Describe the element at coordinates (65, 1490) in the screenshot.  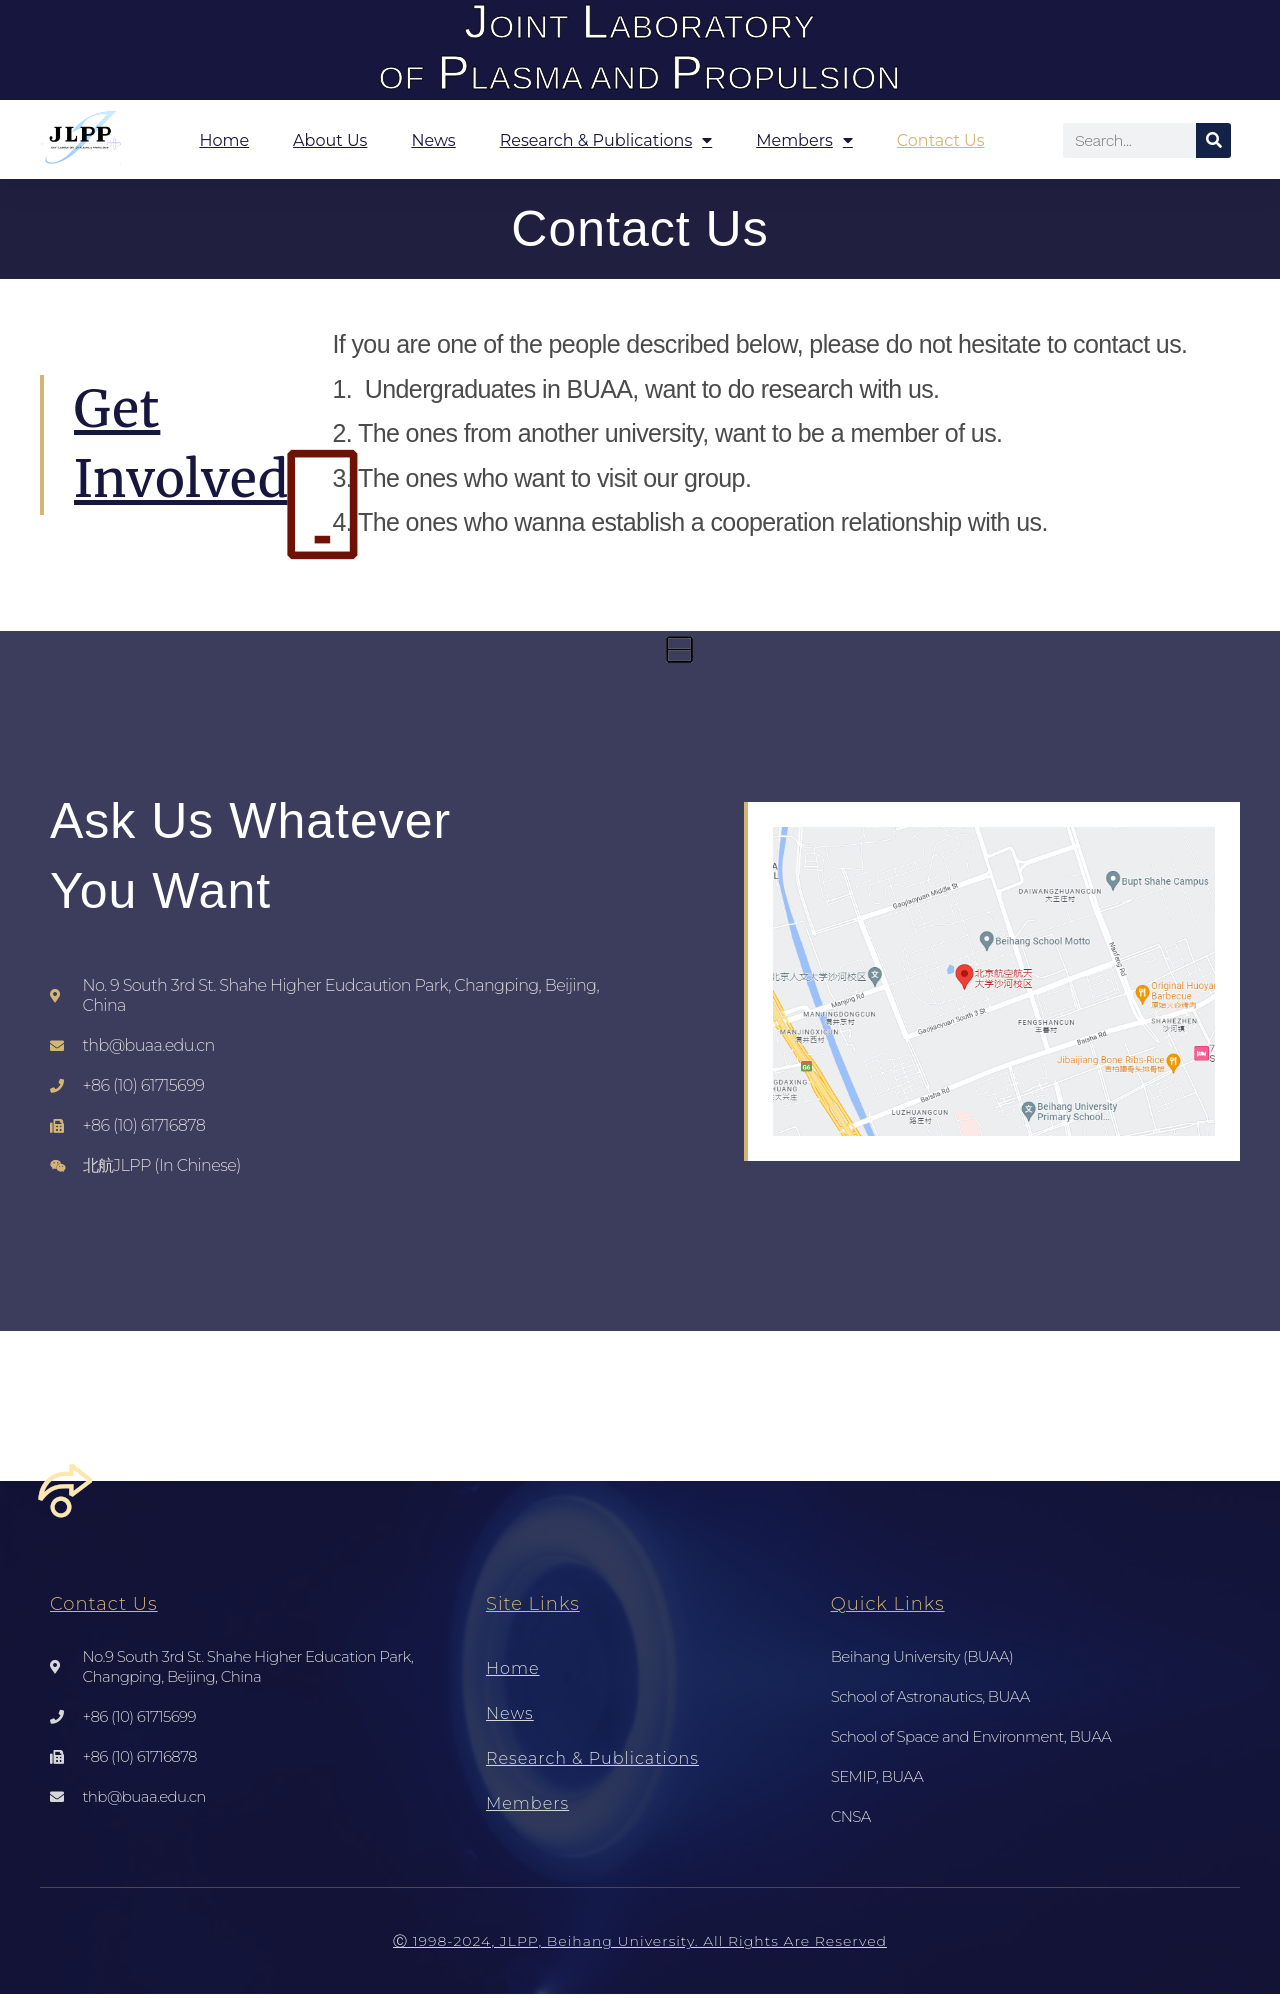
I see `start a live share session` at that location.